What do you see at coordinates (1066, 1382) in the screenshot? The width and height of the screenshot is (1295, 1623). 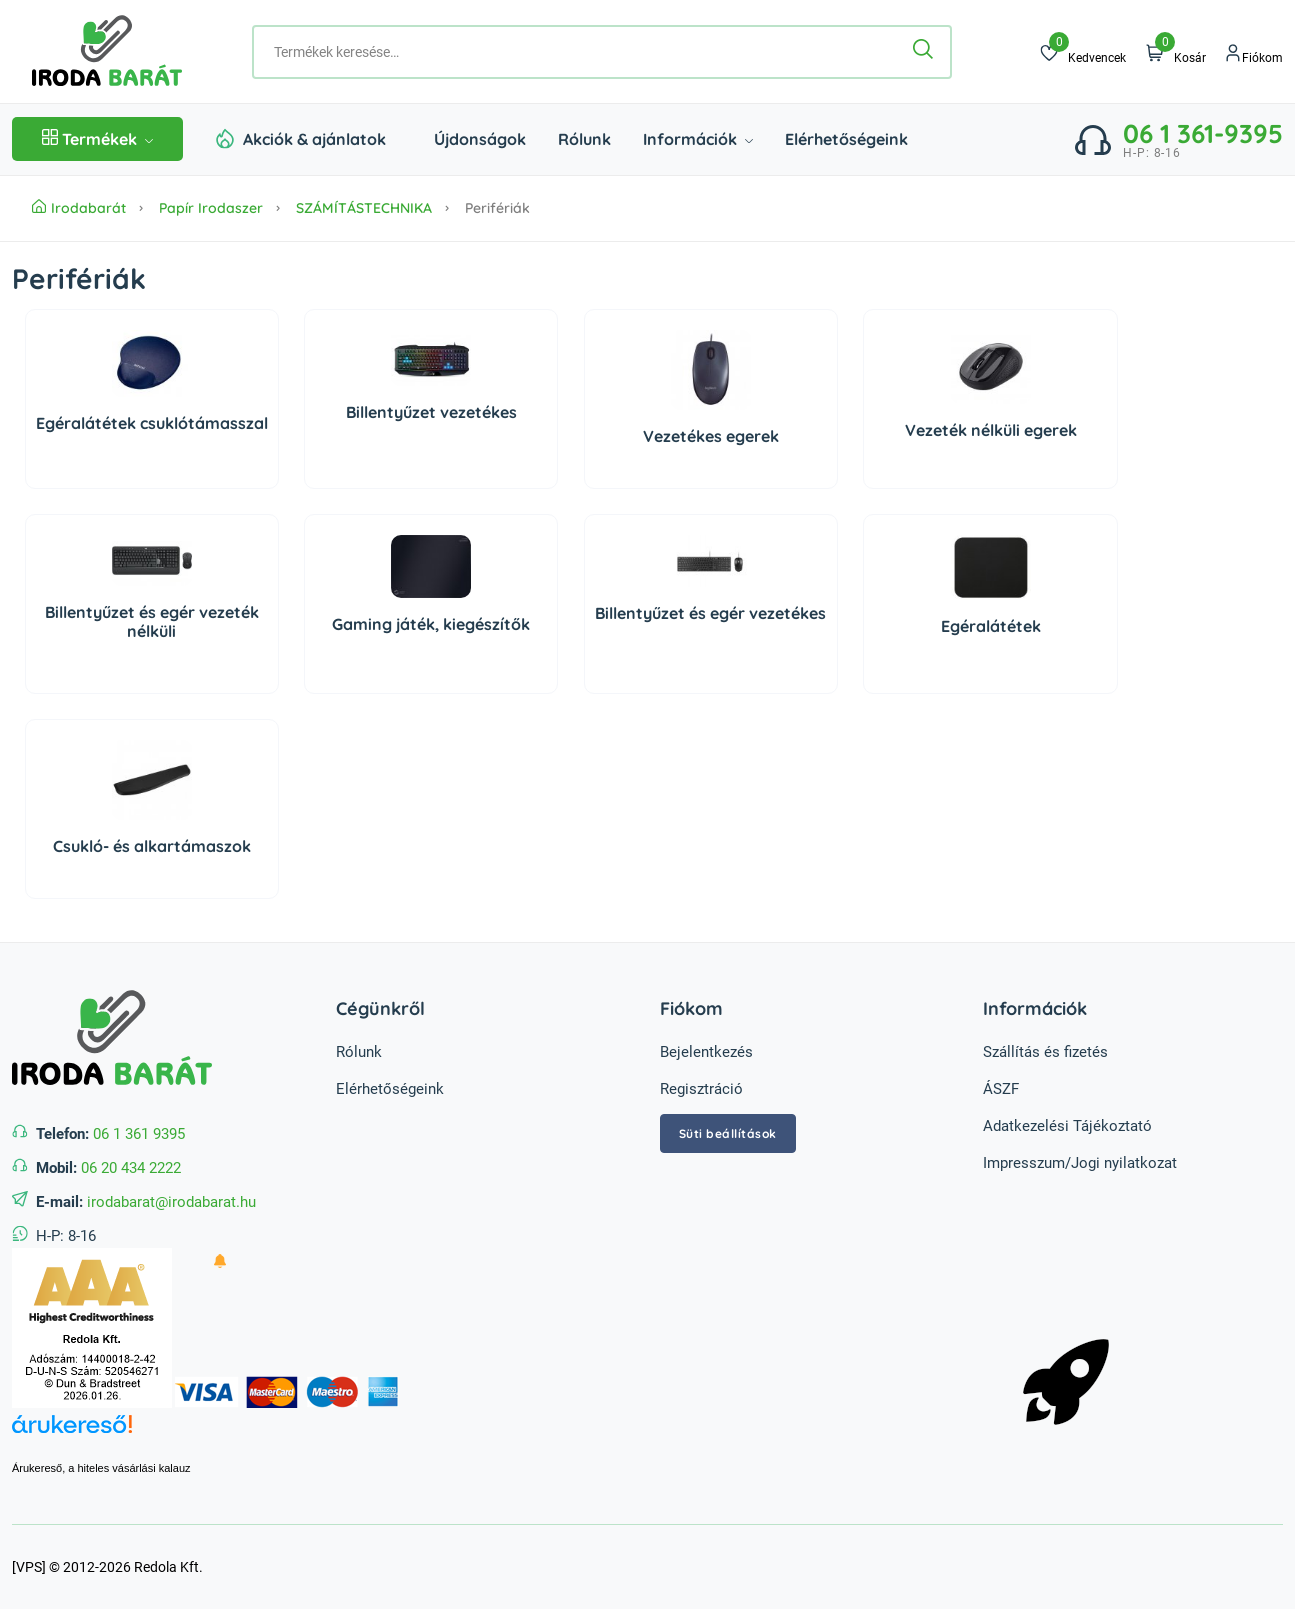 I see `launch or deploy an application` at bounding box center [1066, 1382].